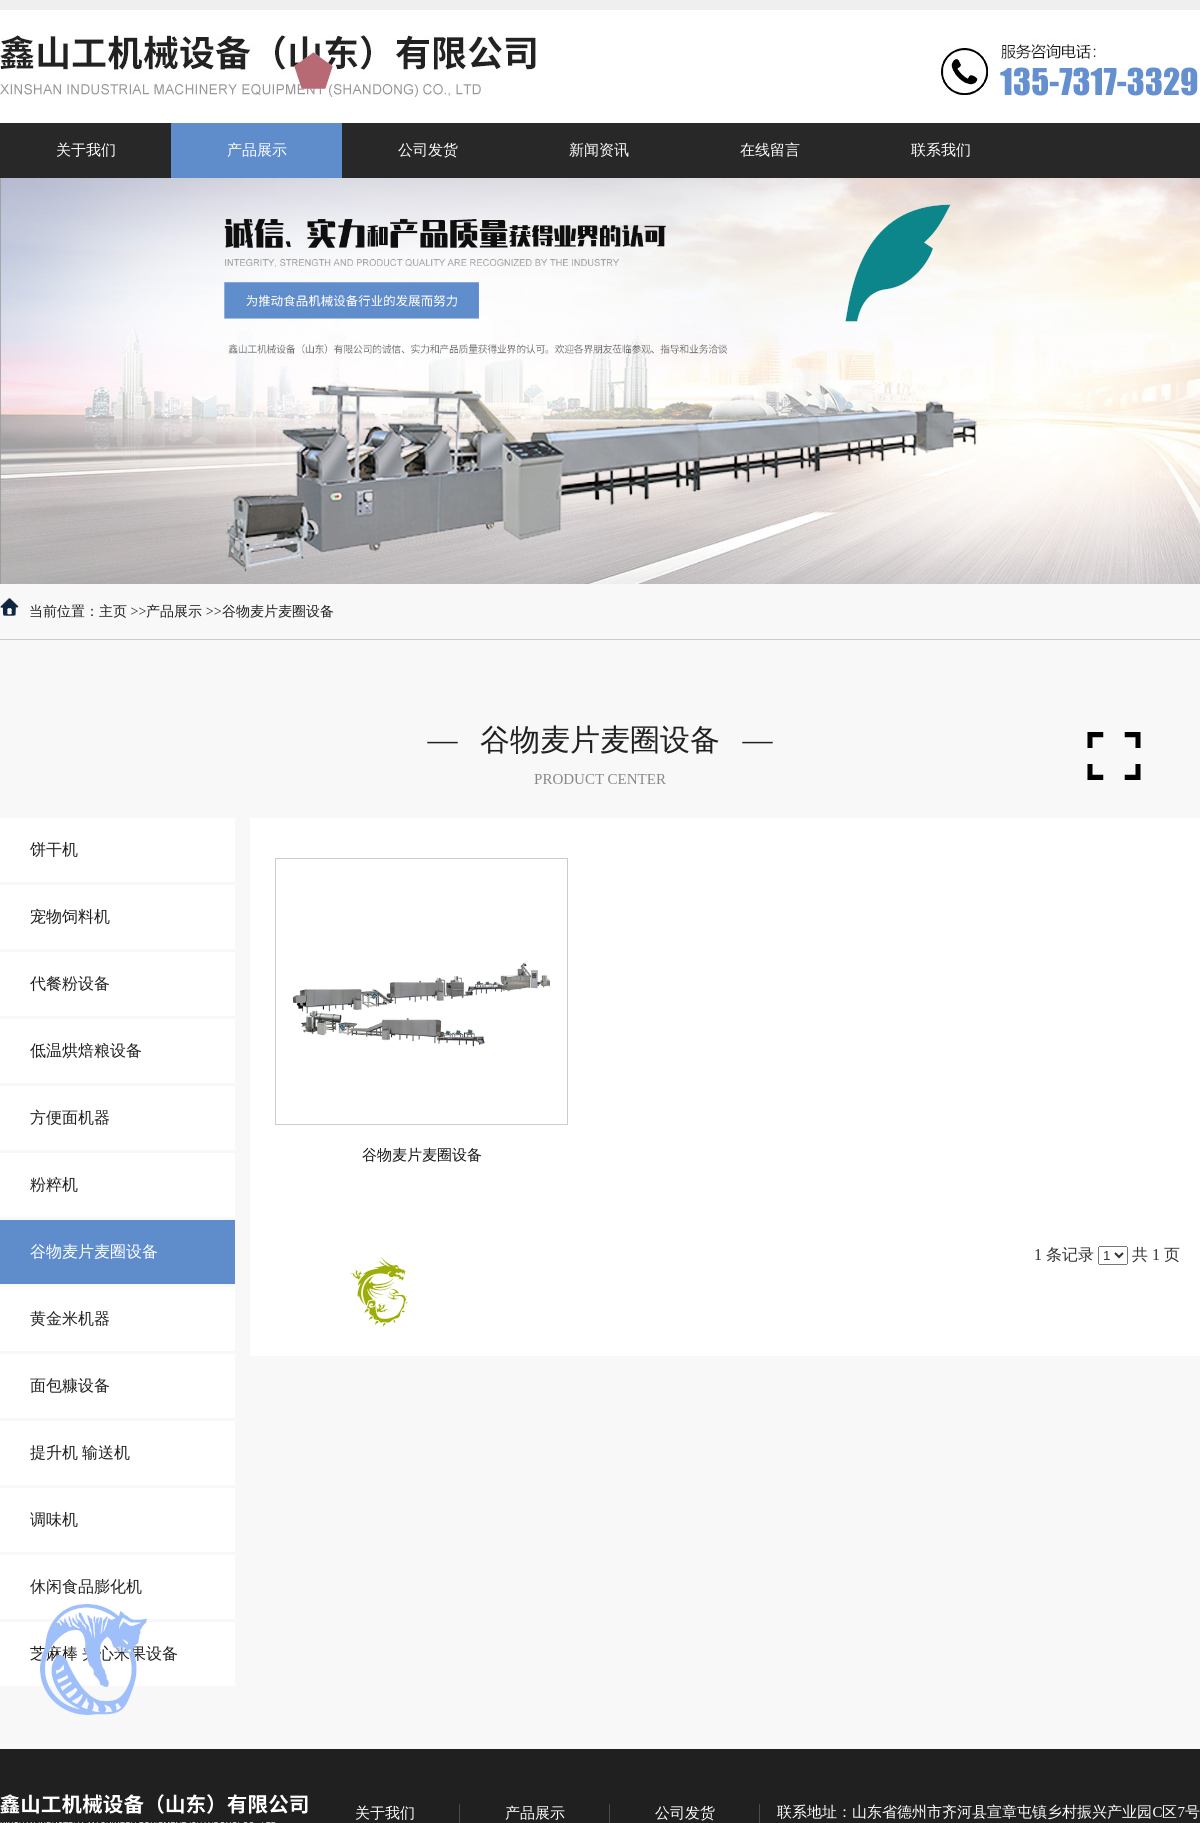  Describe the element at coordinates (898, 263) in the screenshot. I see `compose or write a new document` at that location.